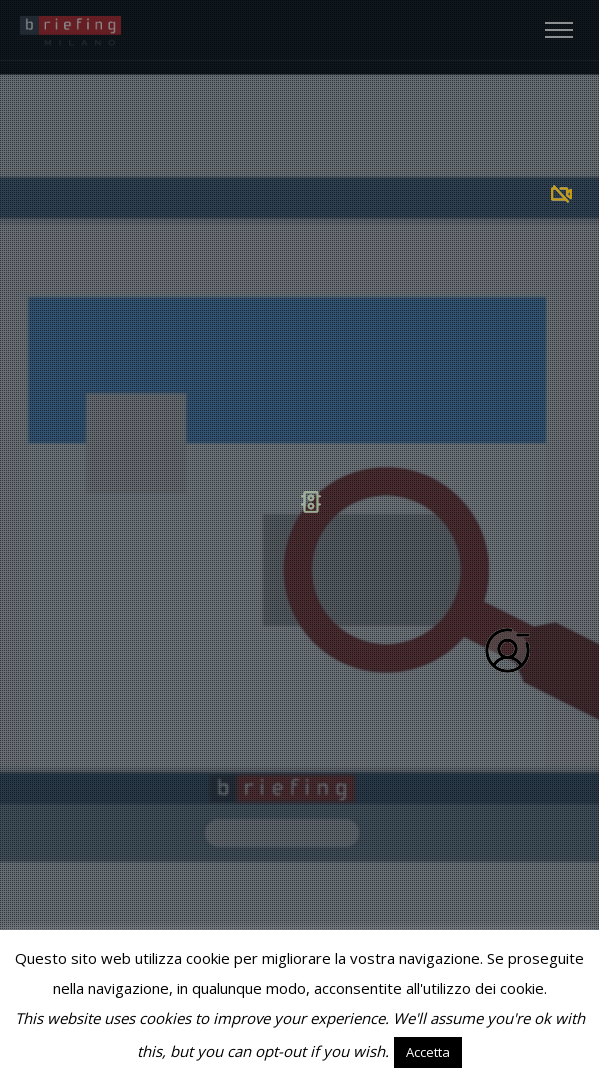 The width and height of the screenshot is (599, 1080). I want to click on remove a user from your contacts, so click(507, 650).